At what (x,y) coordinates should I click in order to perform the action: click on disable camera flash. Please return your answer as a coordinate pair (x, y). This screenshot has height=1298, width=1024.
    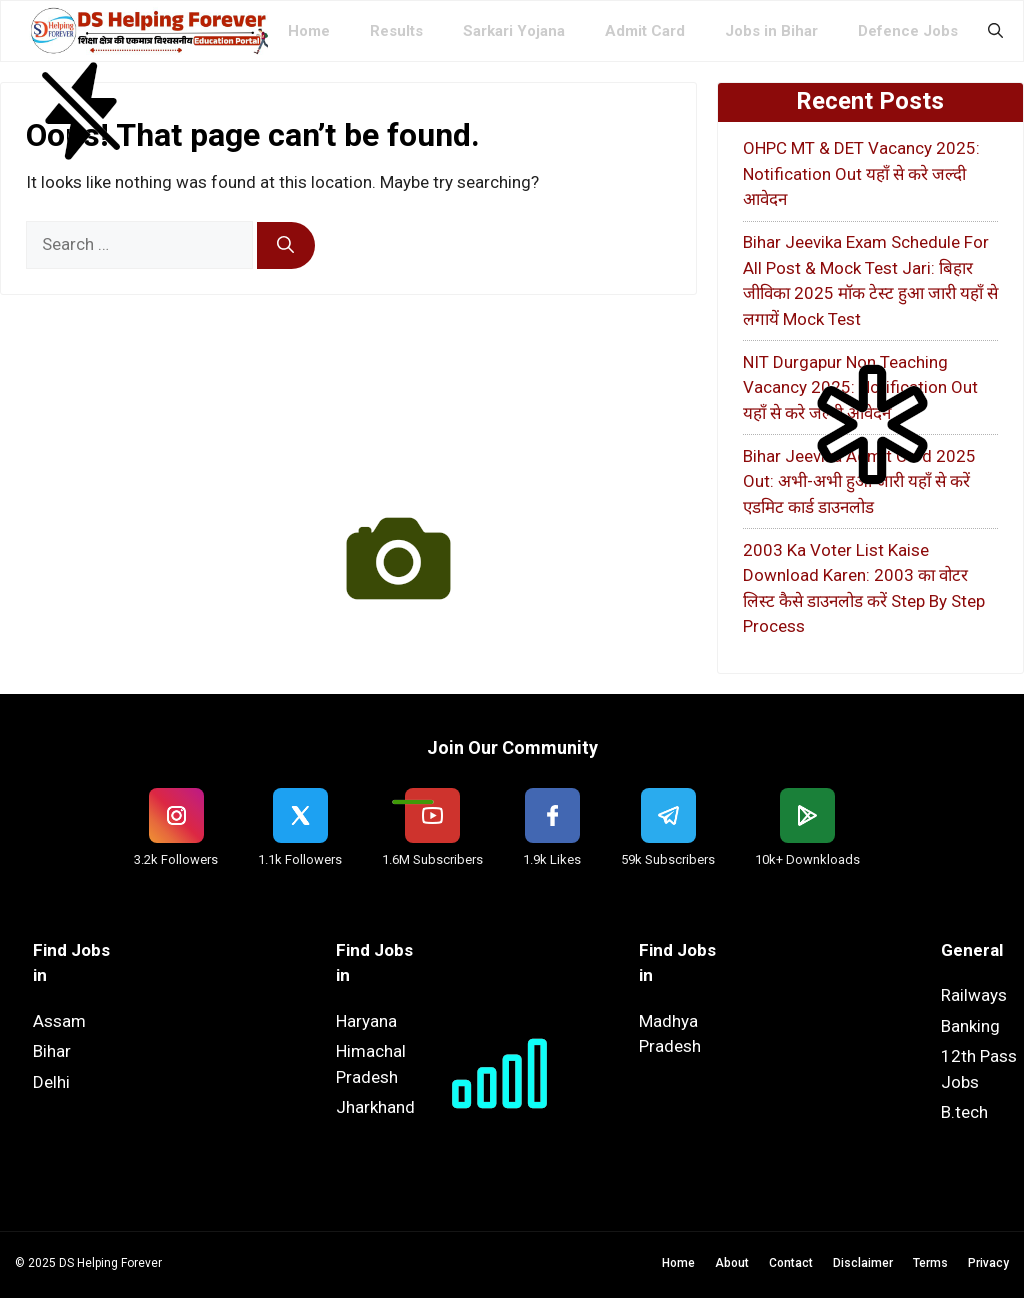
    Looking at the image, I should click on (81, 111).